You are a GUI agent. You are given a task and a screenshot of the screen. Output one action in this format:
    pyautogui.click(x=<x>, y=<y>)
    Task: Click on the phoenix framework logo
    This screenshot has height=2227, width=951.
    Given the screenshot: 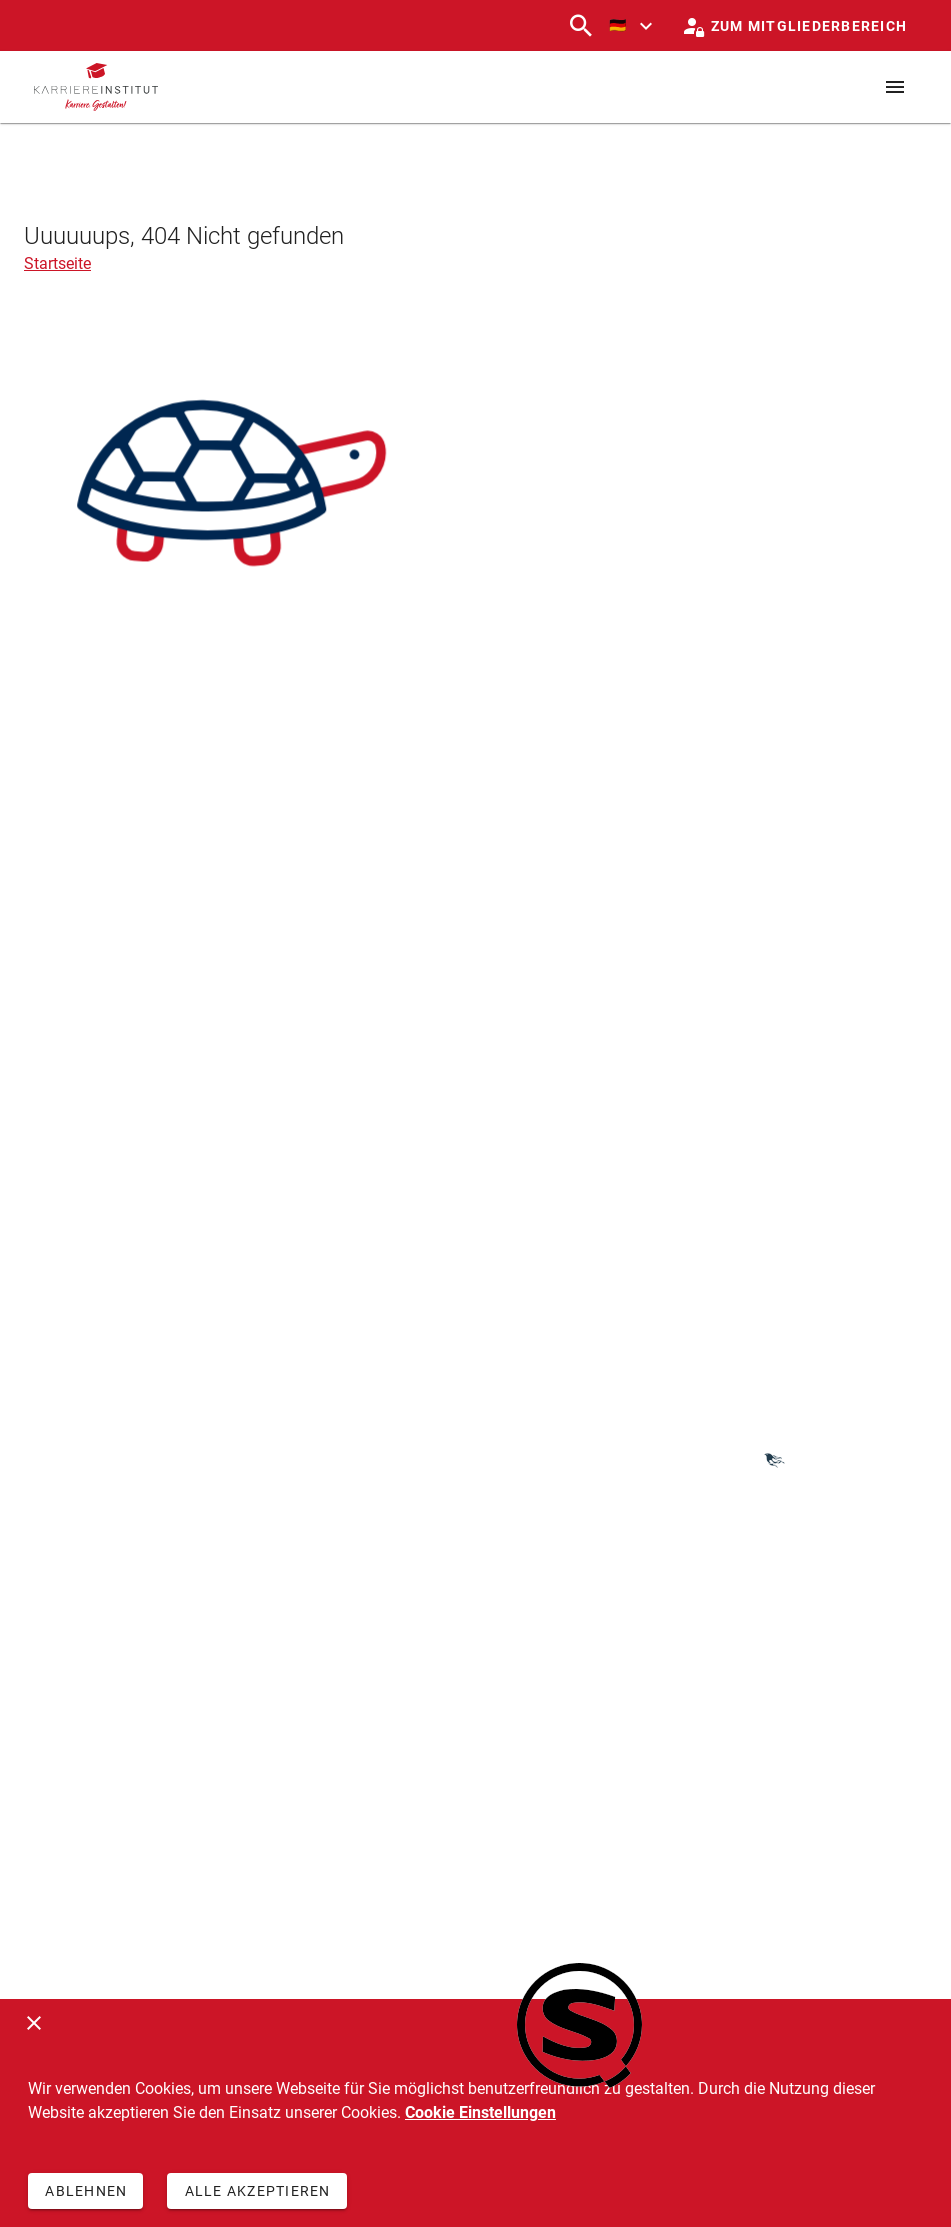 What is the action you would take?
    pyautogui.click(x=774, y=1460)
    